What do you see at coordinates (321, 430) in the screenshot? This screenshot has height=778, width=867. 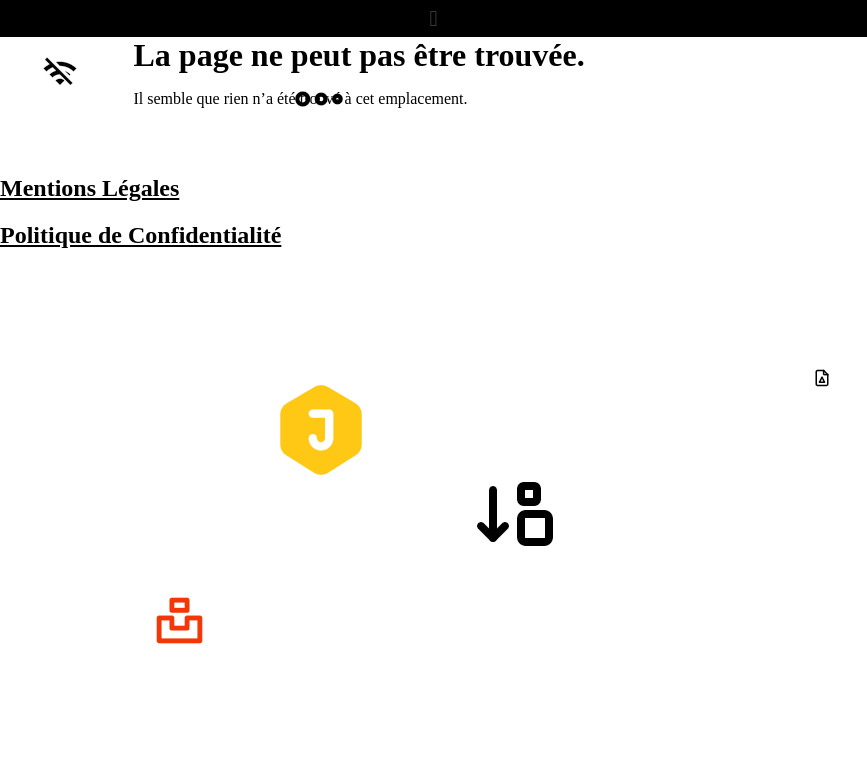 I see `indicates items or categories starting with the letter J` at bounding box center [321, 430].